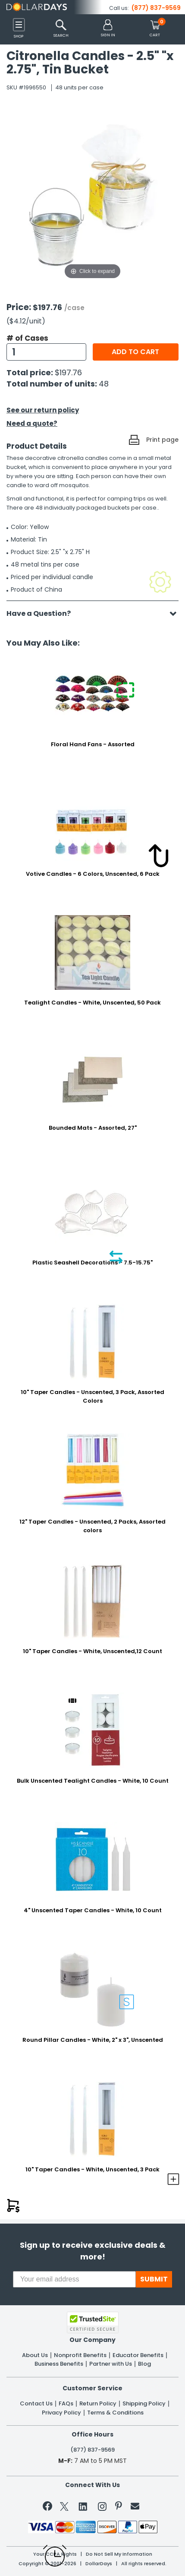 The height and width of the screenshot is (2576, 185). Describe the element at coordinates (116, 1257) in the screenshot. I see `swap or exchange items` at that location.